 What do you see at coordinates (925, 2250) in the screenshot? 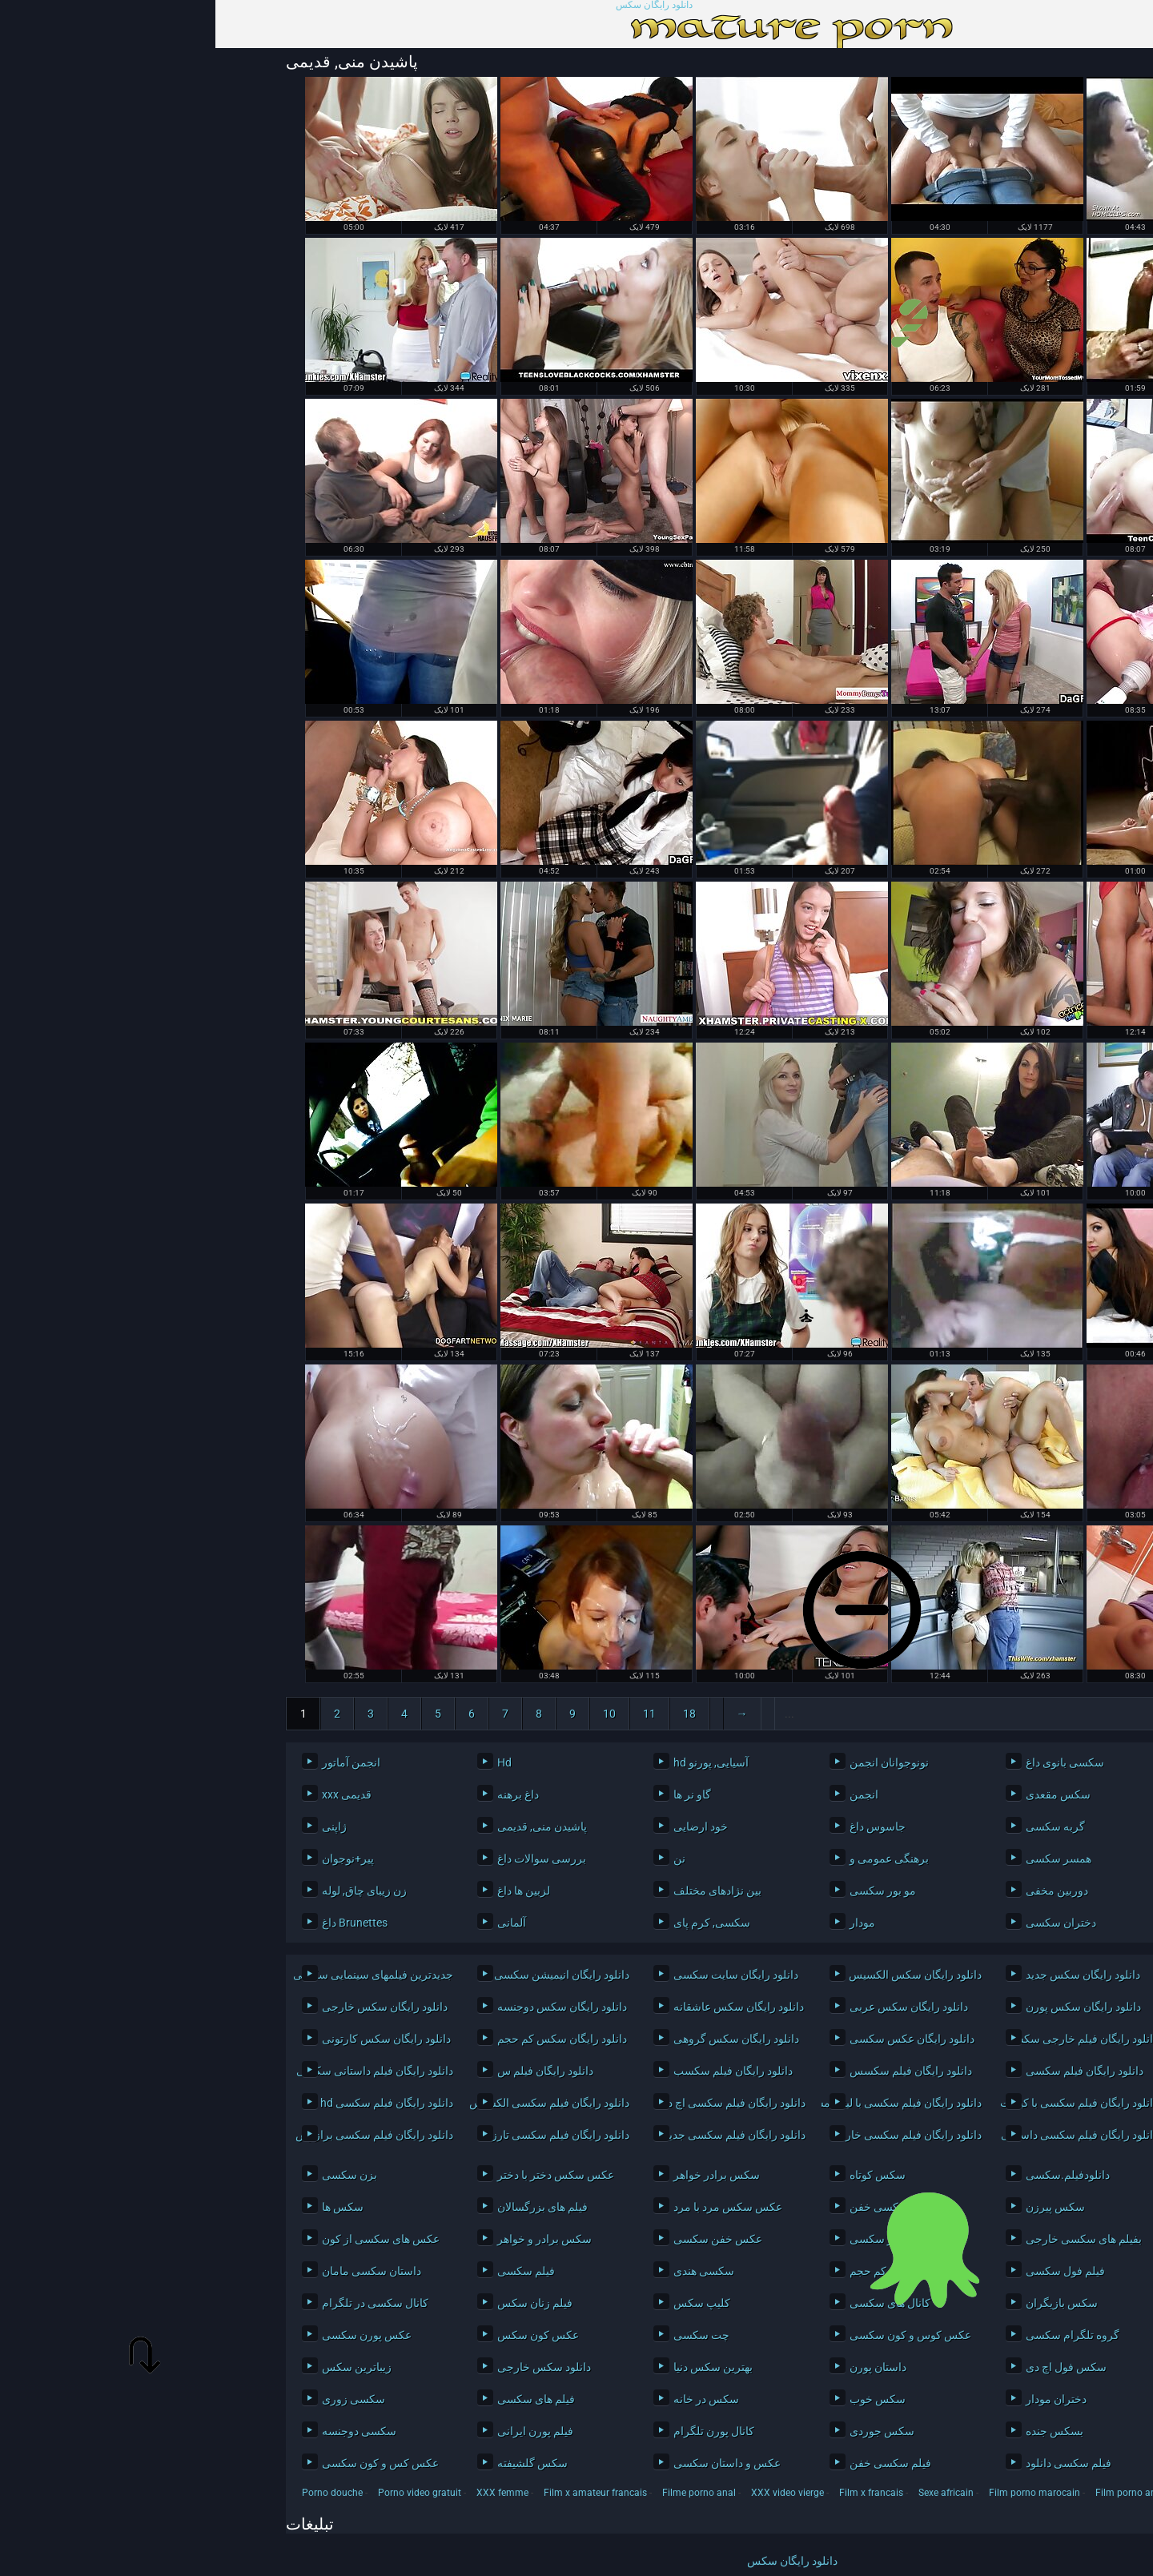
I see `octopus deploy logo` at bounding box center [925, 2250].